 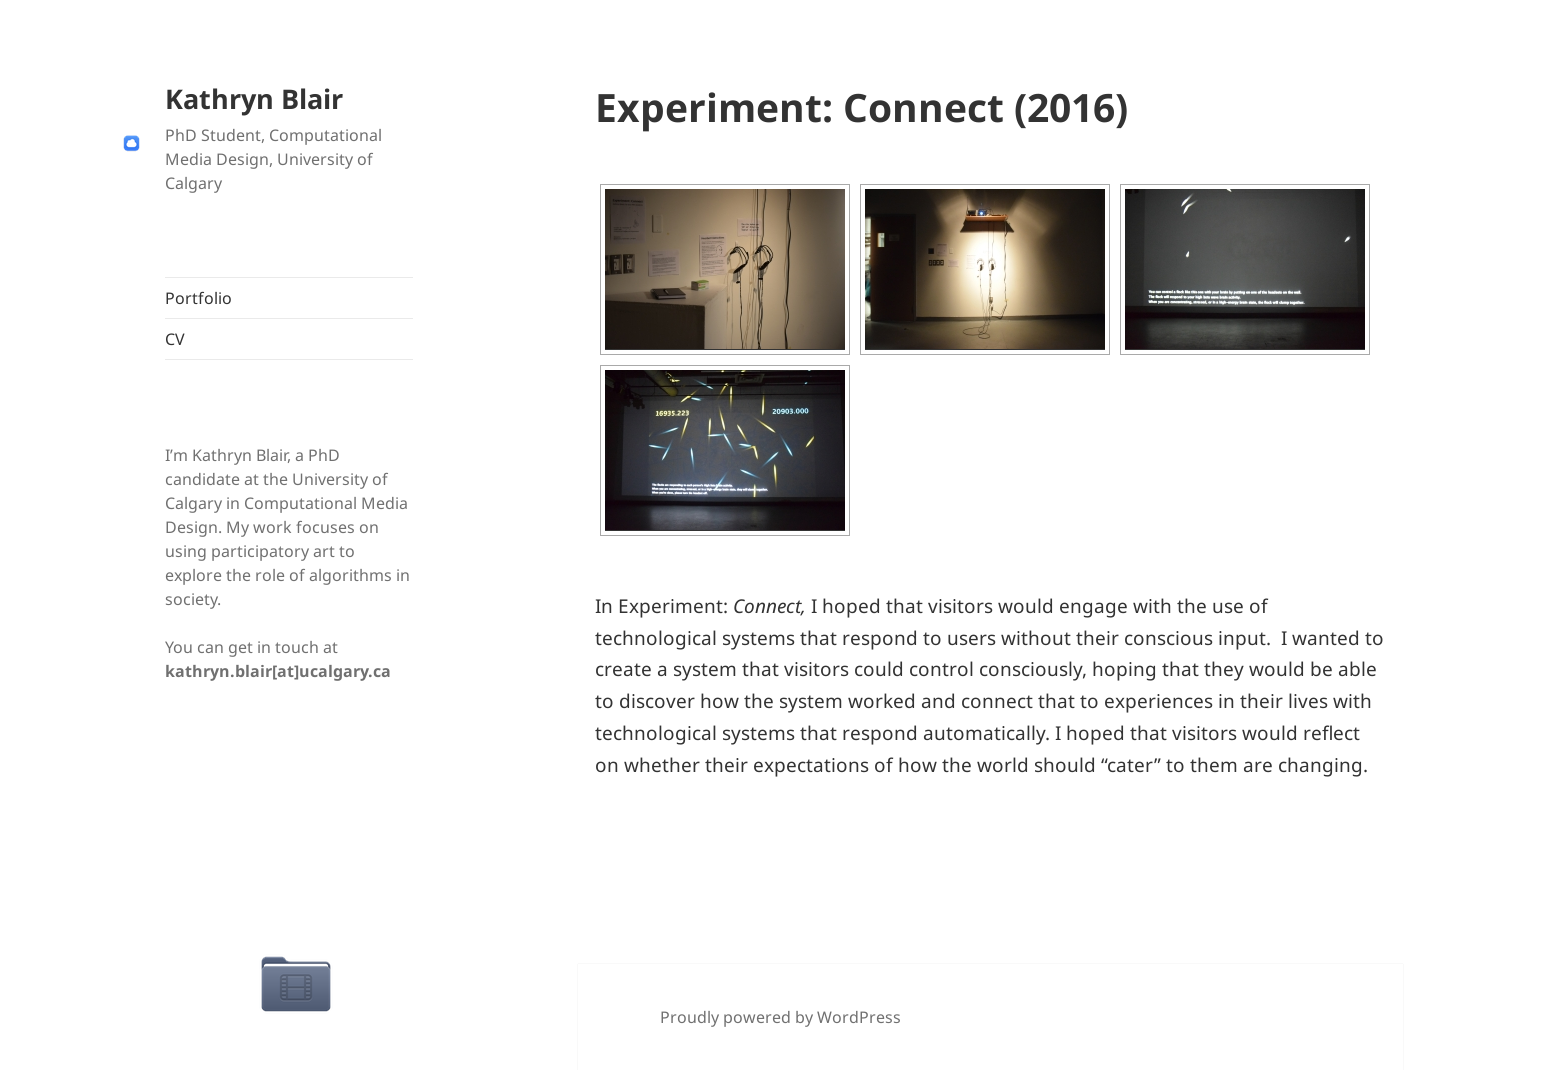 What do you see at coordinates (296, 984) in the screenshot?
I see `open your videos folder` at bounding box center [296, 984].